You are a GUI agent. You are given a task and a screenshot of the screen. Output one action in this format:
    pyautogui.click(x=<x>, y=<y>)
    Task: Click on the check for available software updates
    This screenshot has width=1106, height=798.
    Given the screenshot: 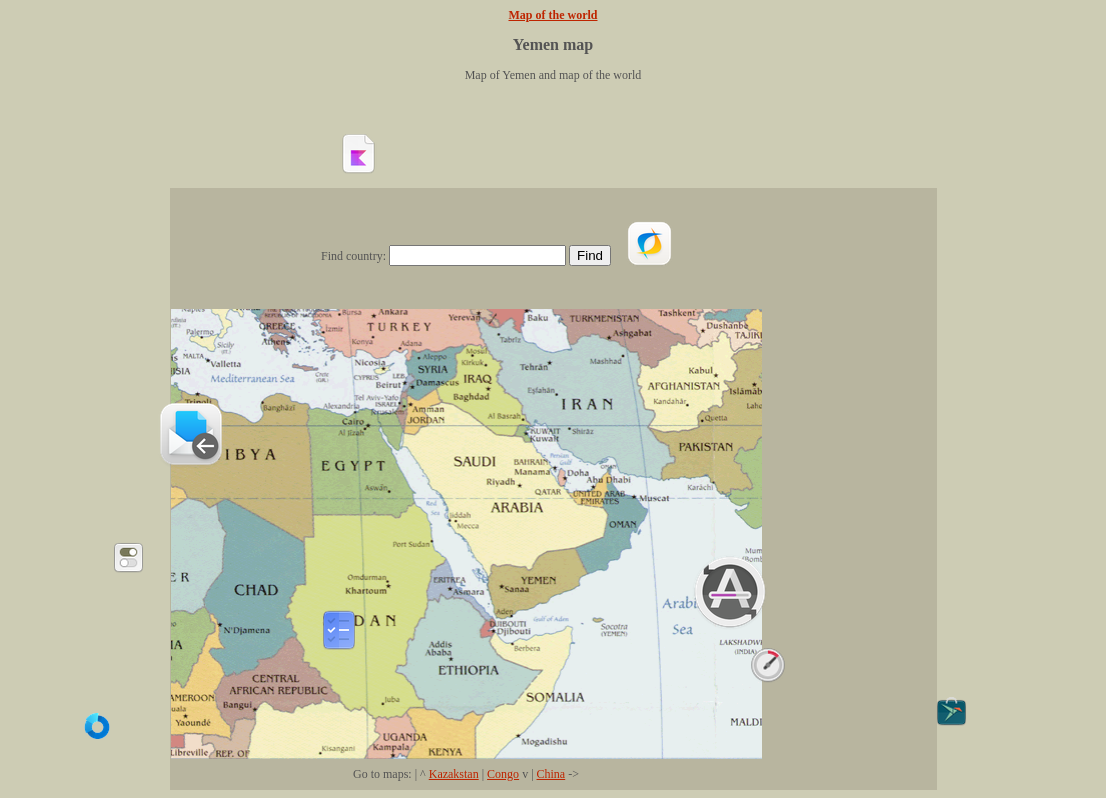 What is the action you would take?
    pyautogui.click(x=730, y=592)
    